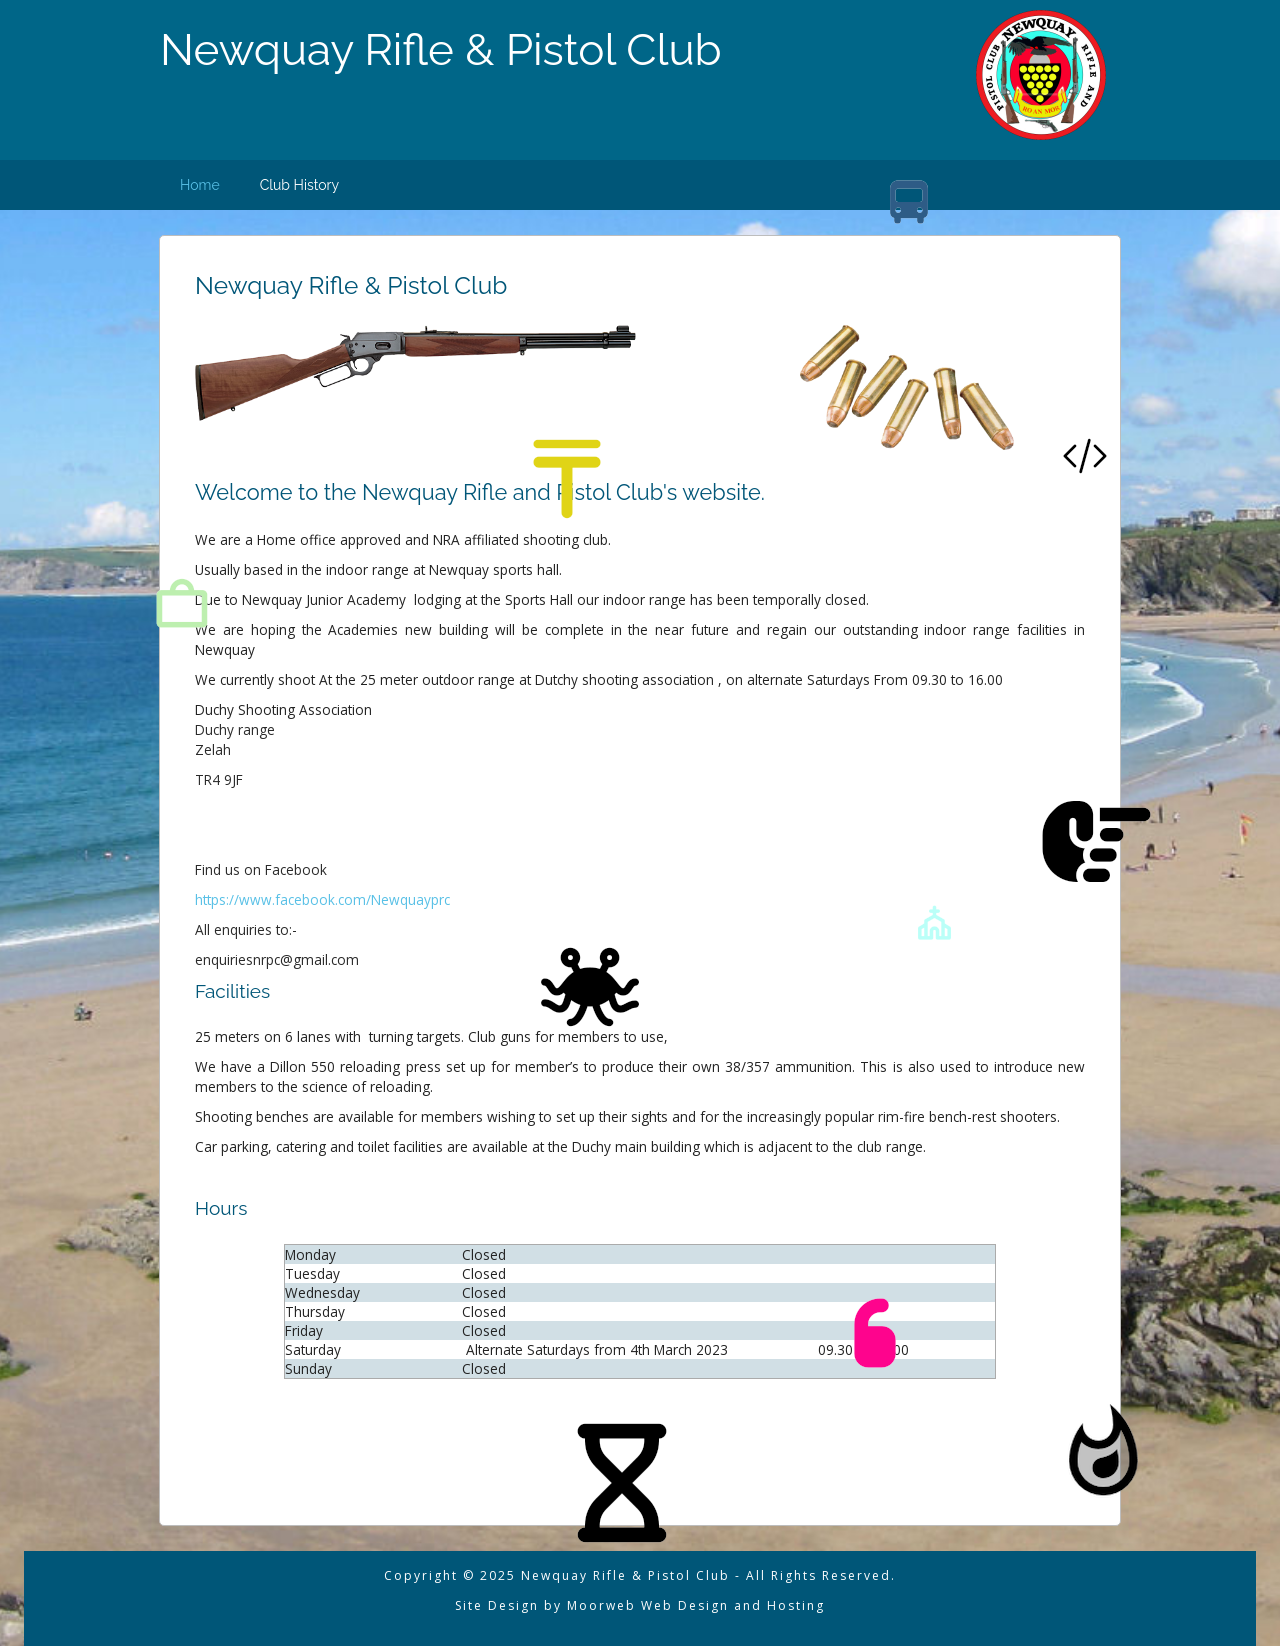 This screenshot has height=1646, width=1280. I want to click on indicates next step or continue forward, so click(1096, 841).